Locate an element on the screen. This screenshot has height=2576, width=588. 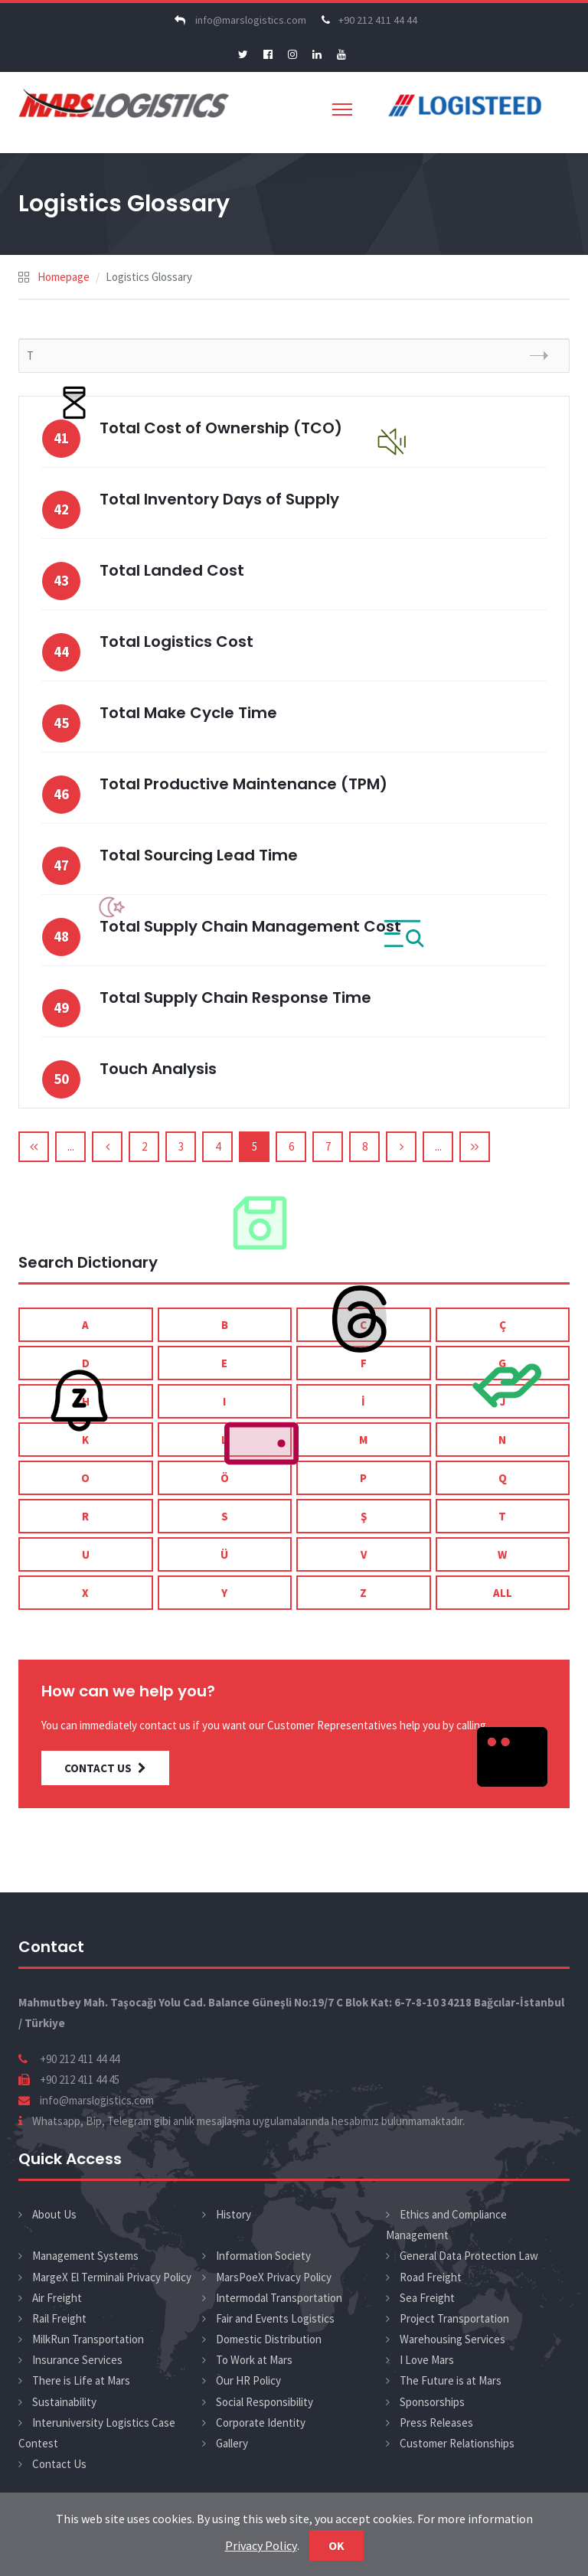
mute notifications or enable sleep mode is located at coordinates (79, 1400).